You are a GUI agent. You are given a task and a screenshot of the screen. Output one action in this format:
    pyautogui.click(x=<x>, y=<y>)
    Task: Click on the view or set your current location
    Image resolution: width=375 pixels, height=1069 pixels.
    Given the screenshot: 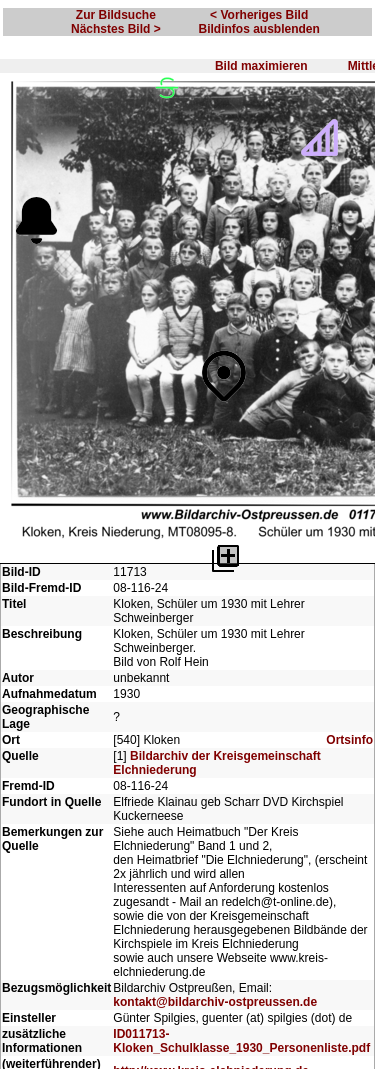 What is the action you would take?
    pyautogui.click(x=224, y=376)
    